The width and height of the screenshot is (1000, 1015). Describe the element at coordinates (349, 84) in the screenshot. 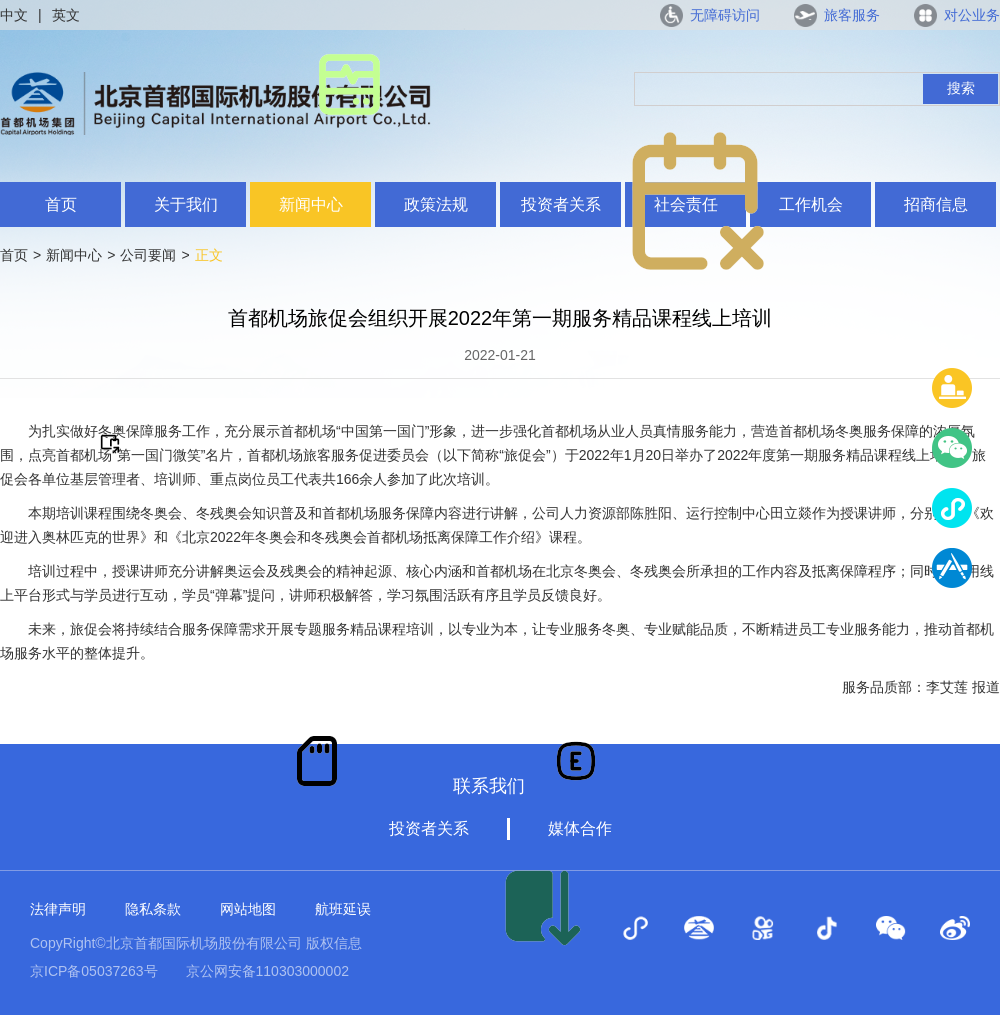

I see `view heart rate or vital signs data` at that location.